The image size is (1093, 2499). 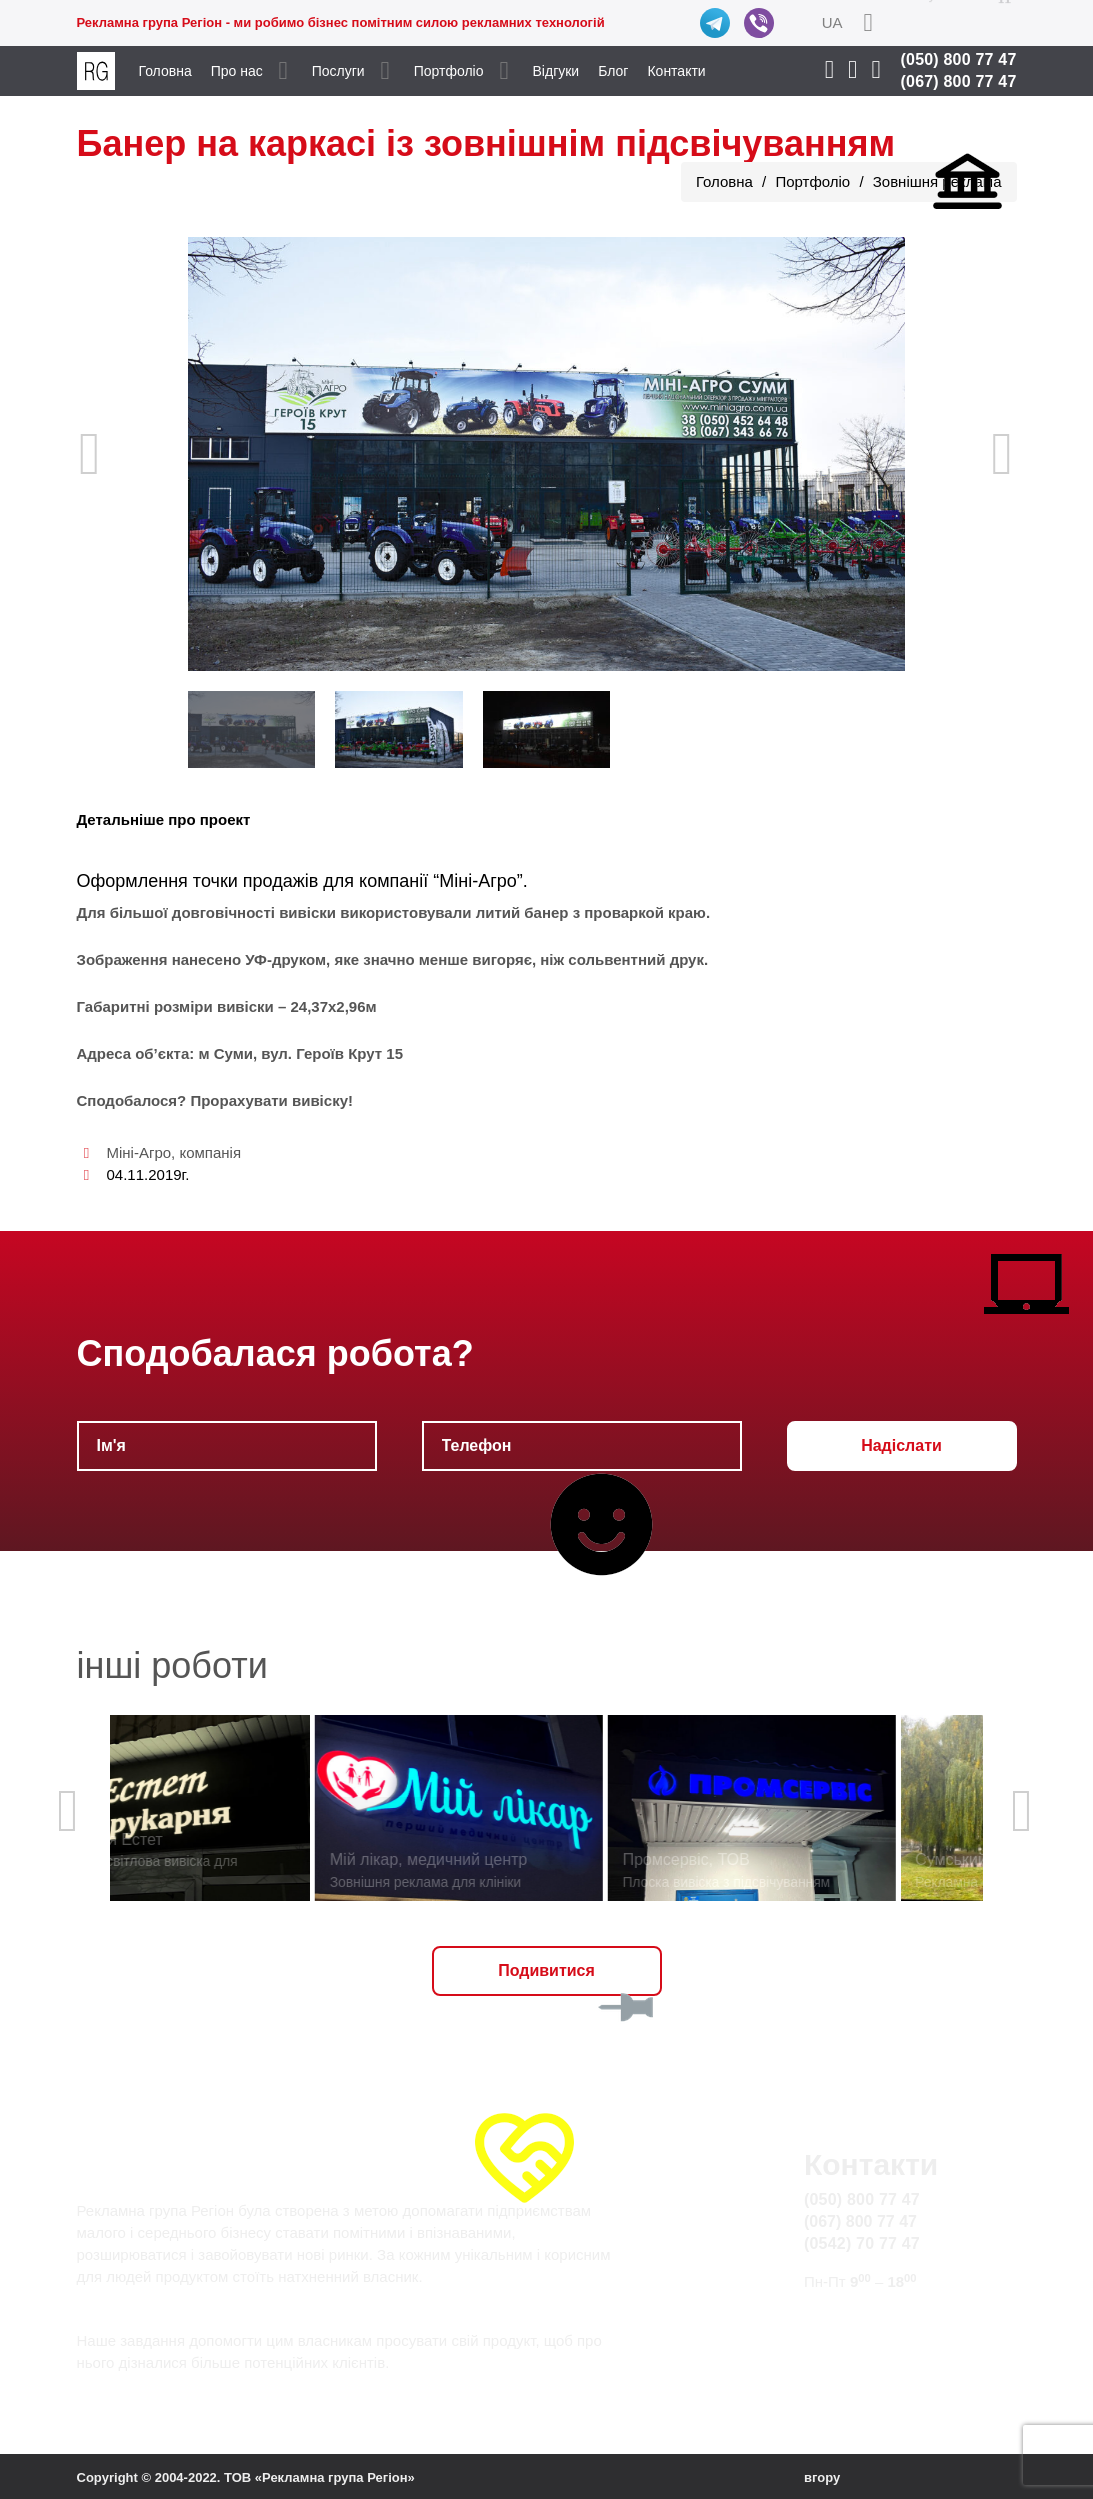 I want to click on access banking or financial services, so click(x=967, y=183).